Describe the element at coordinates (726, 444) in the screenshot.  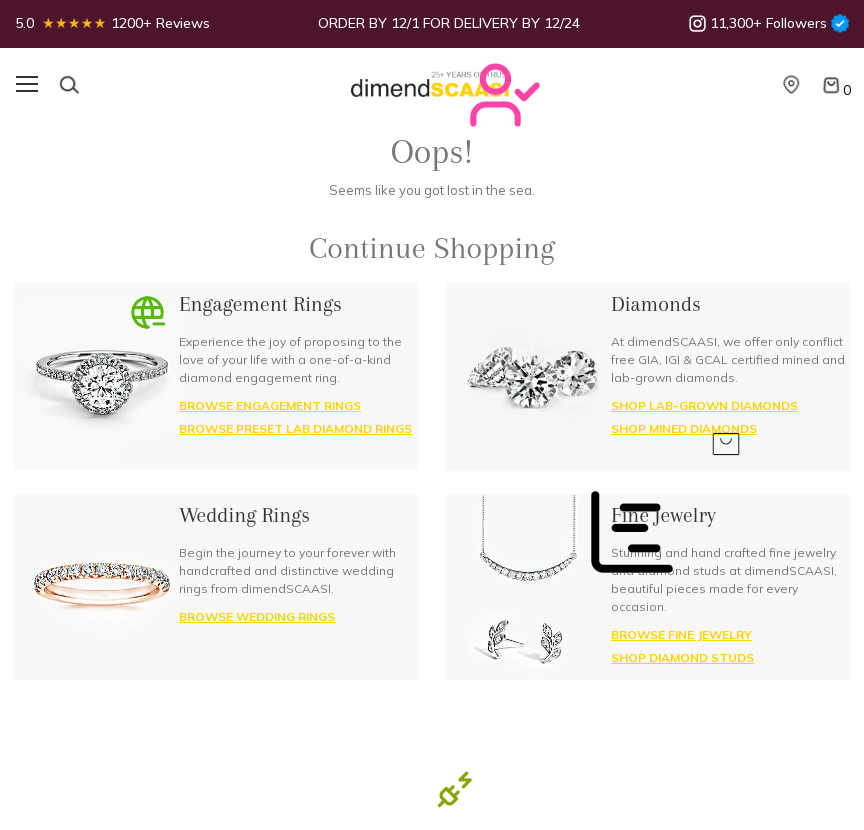
I see `view your shopping bag` at that location.